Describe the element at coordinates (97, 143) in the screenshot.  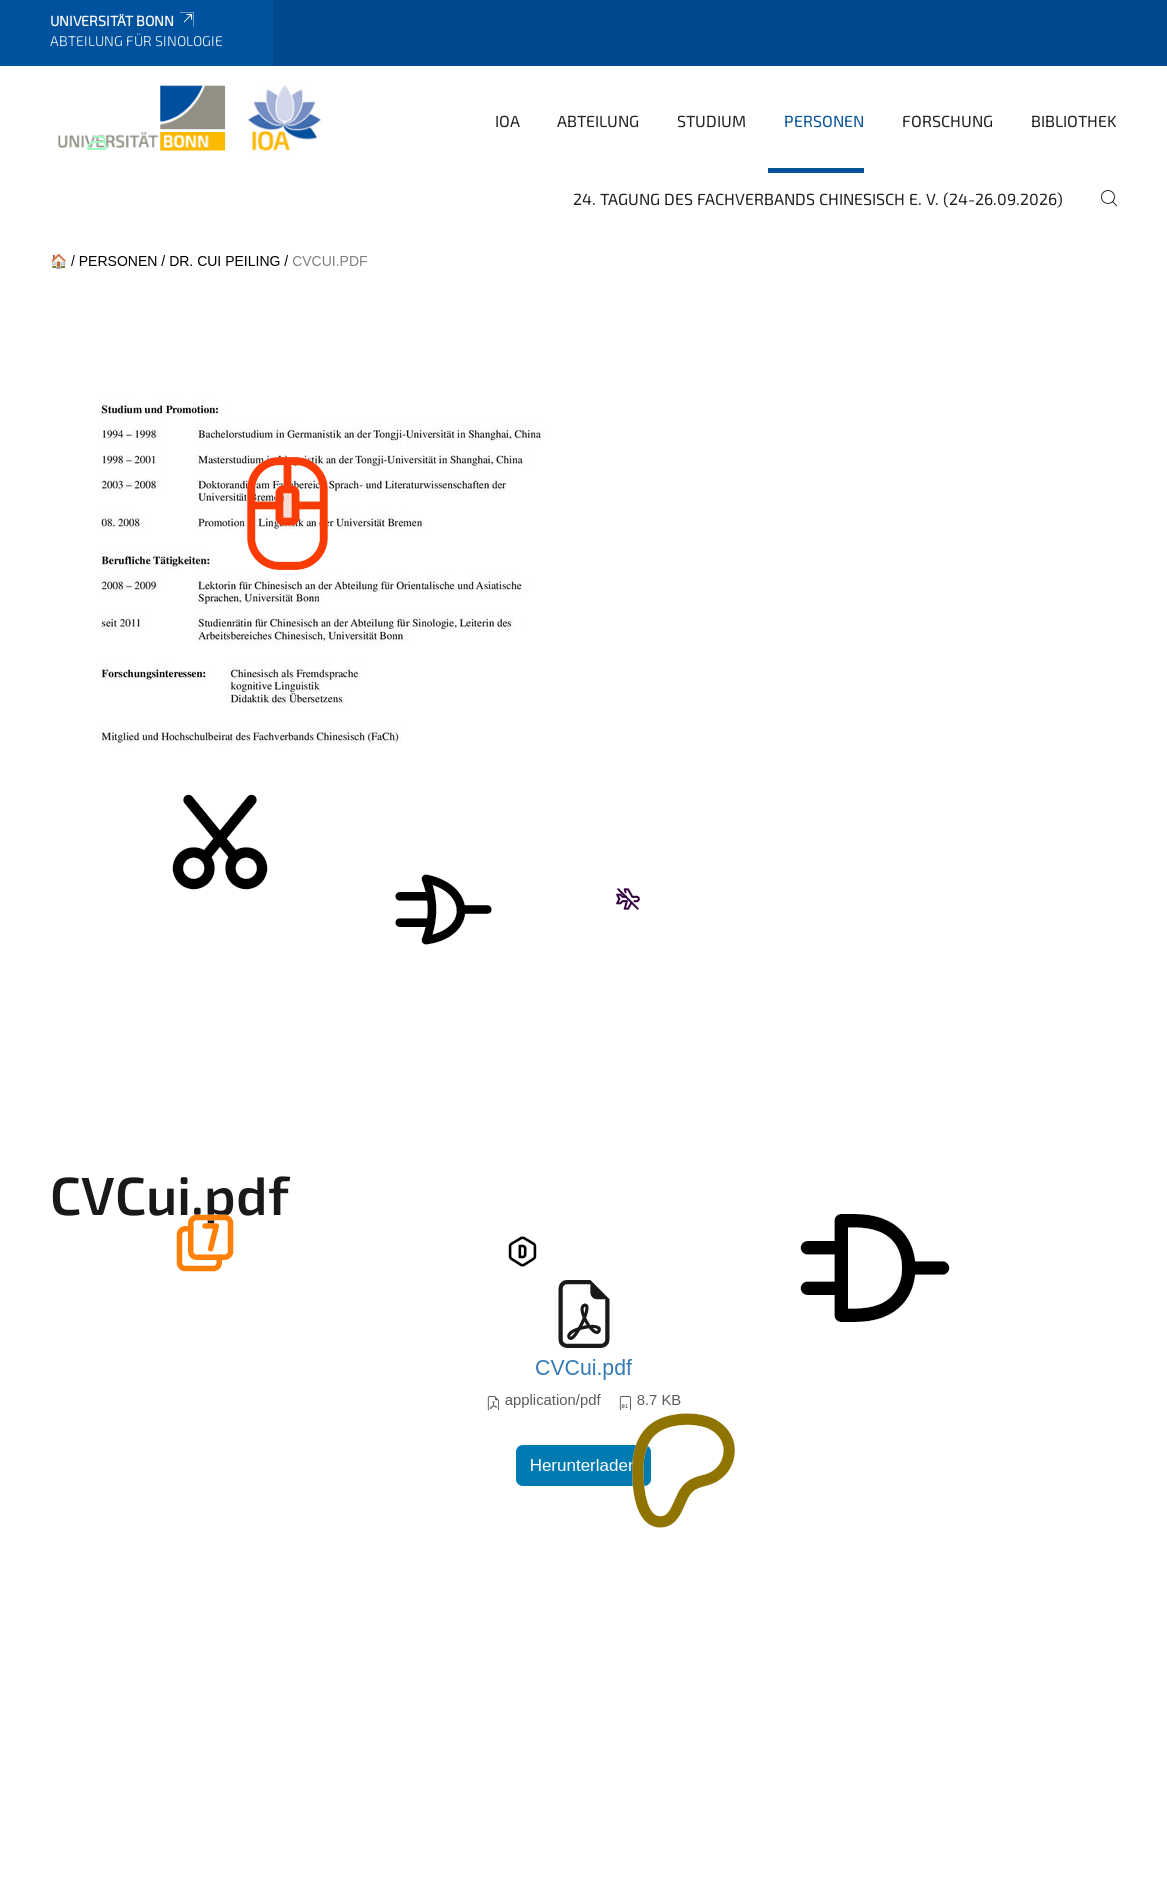
I see `view ironing or garment care instructions` at that location.